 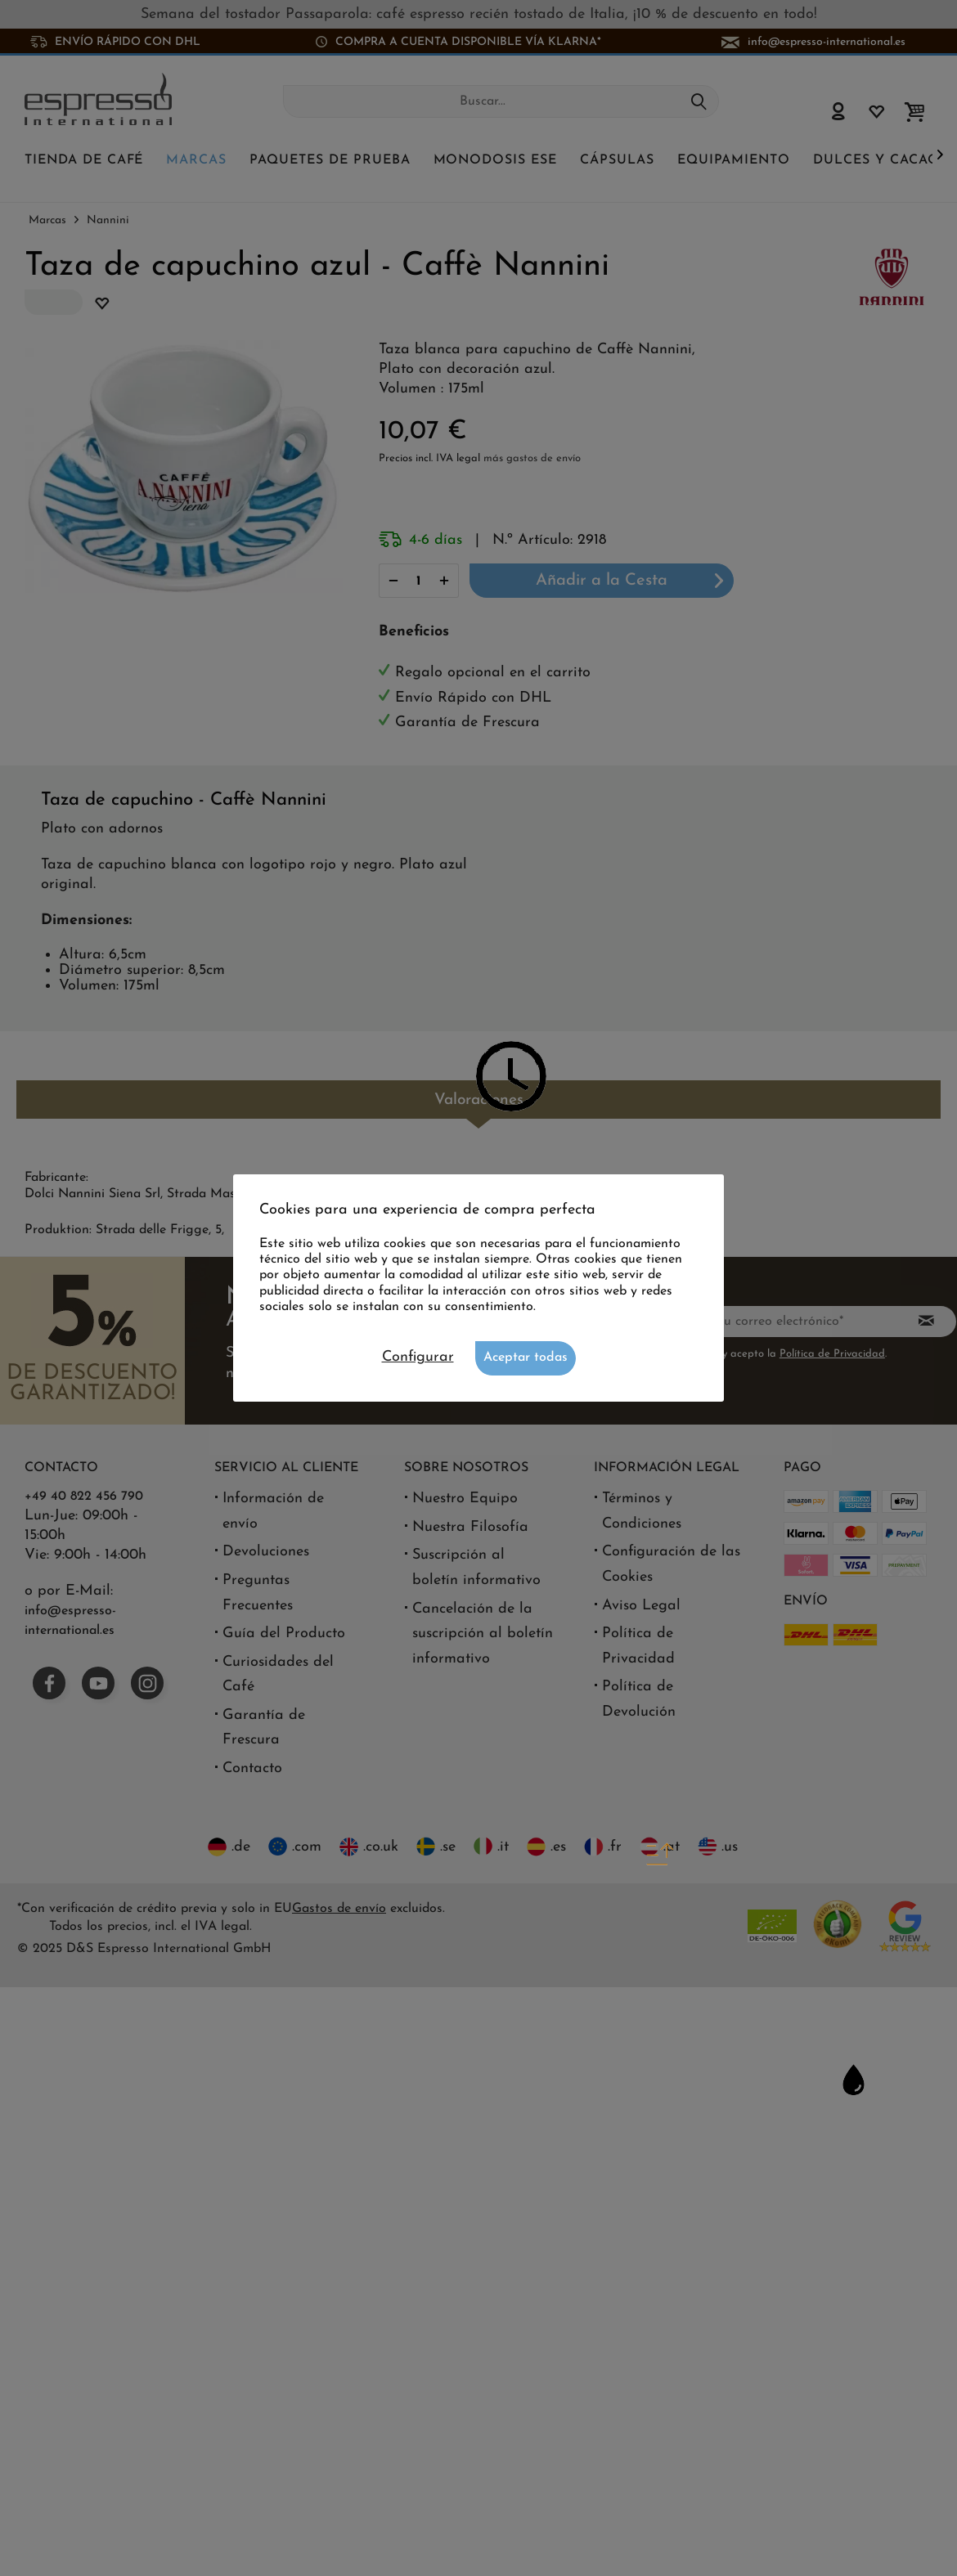 I want to click on view time or clock settings, so click(x=511, y=1076).